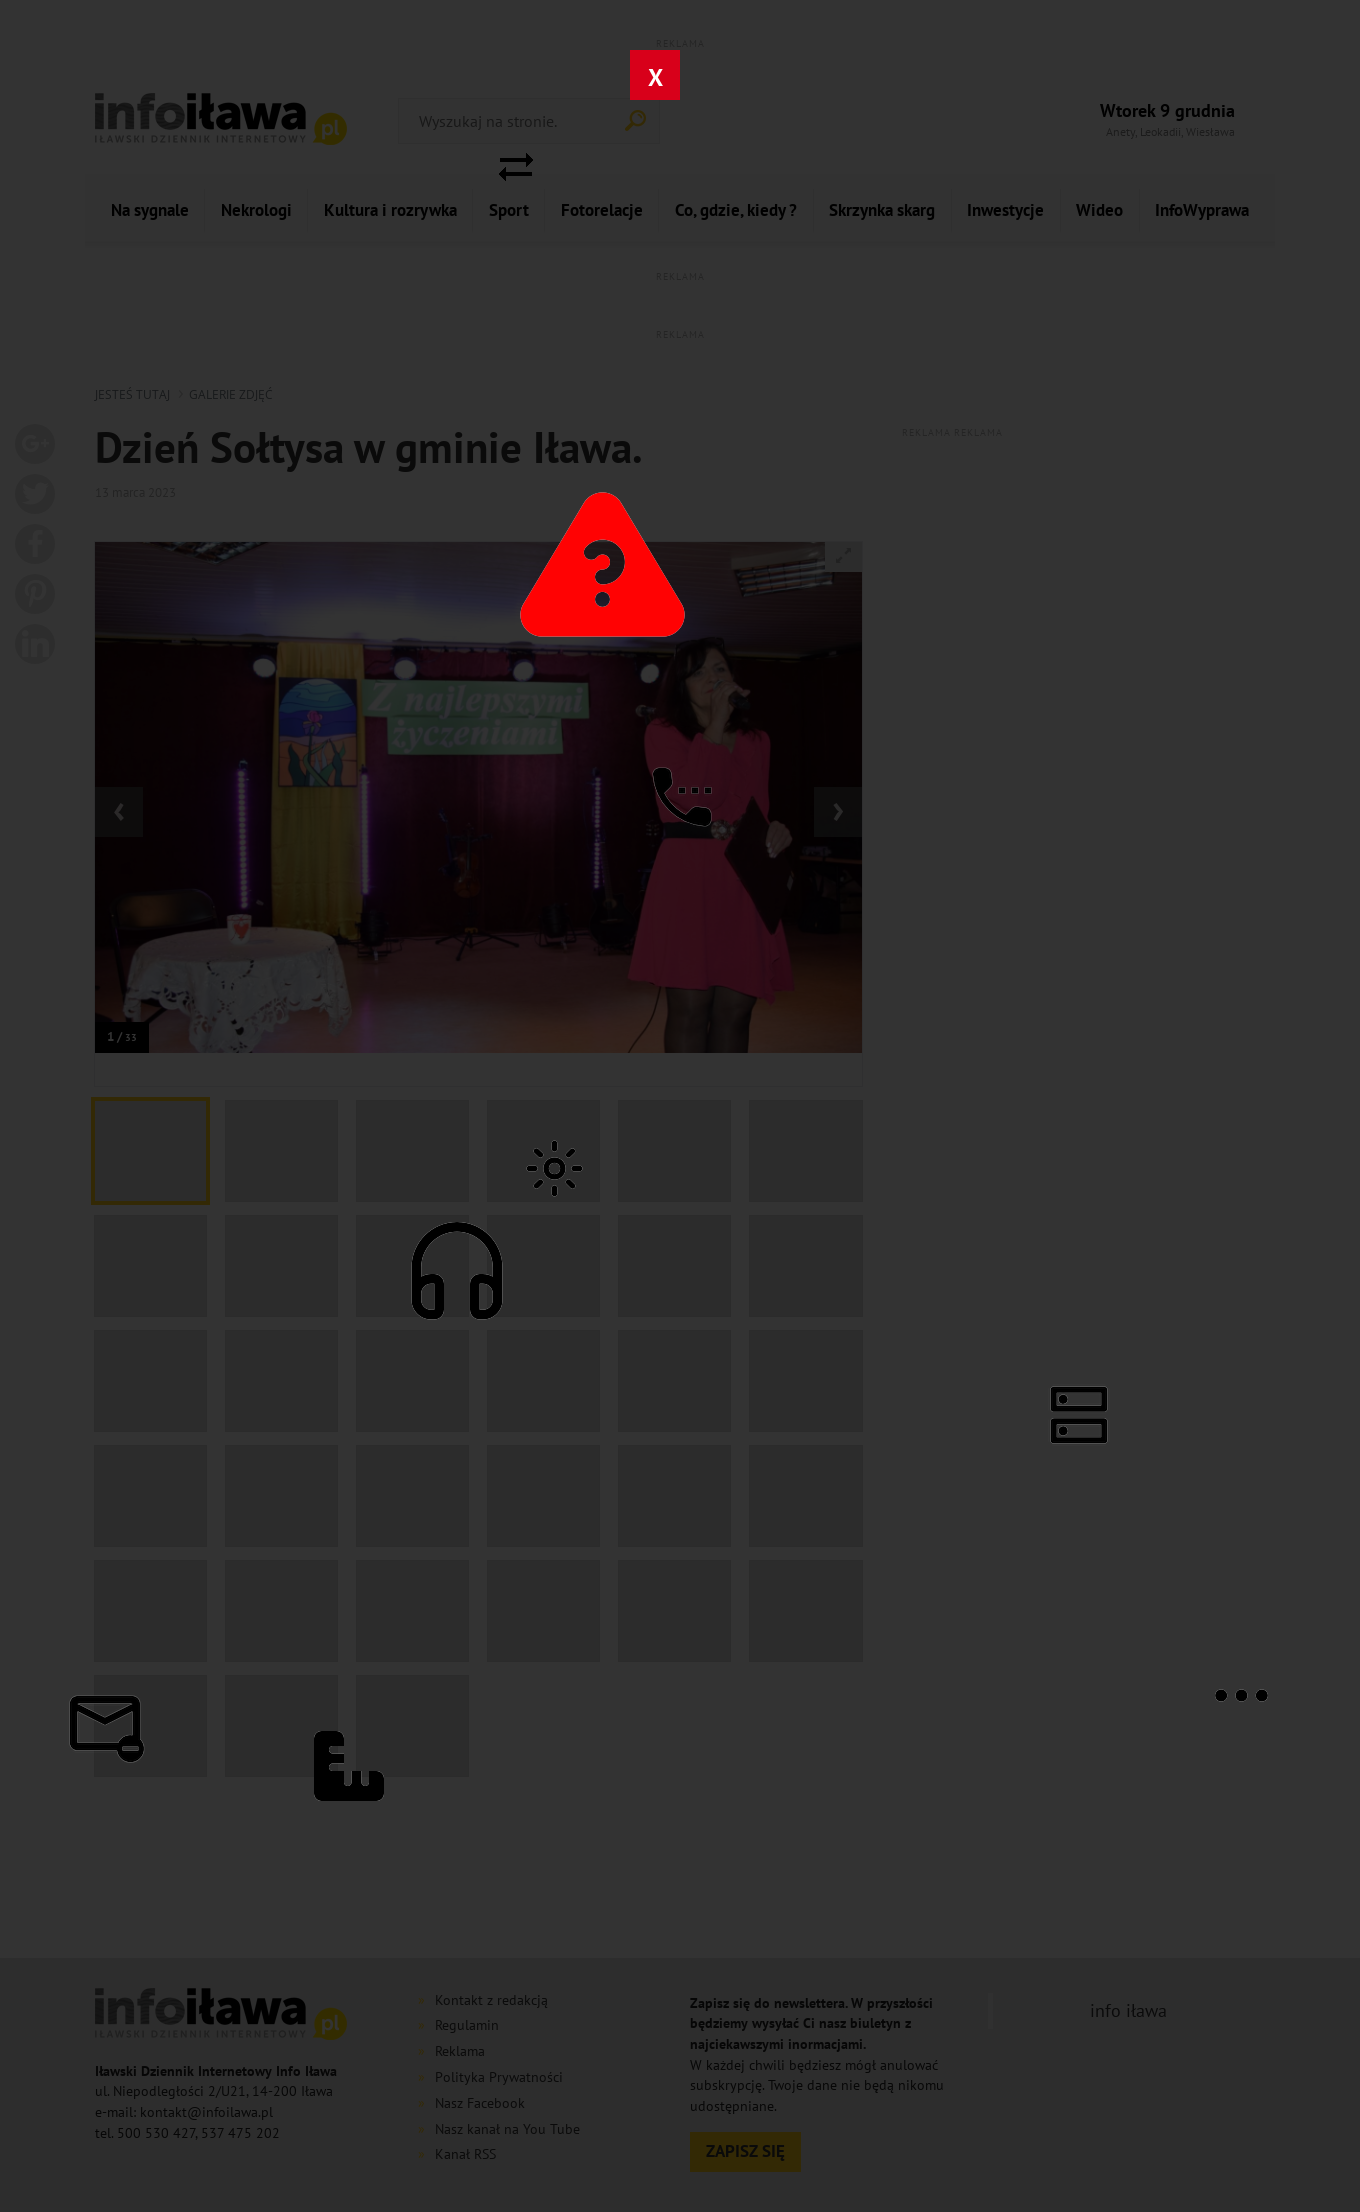 The image size is (1360, 2212). What do you see at coordinates (602, 569) in the screenshot?
I see `indicates a warning or caution that requires attention` at bounding box center [602, 569].